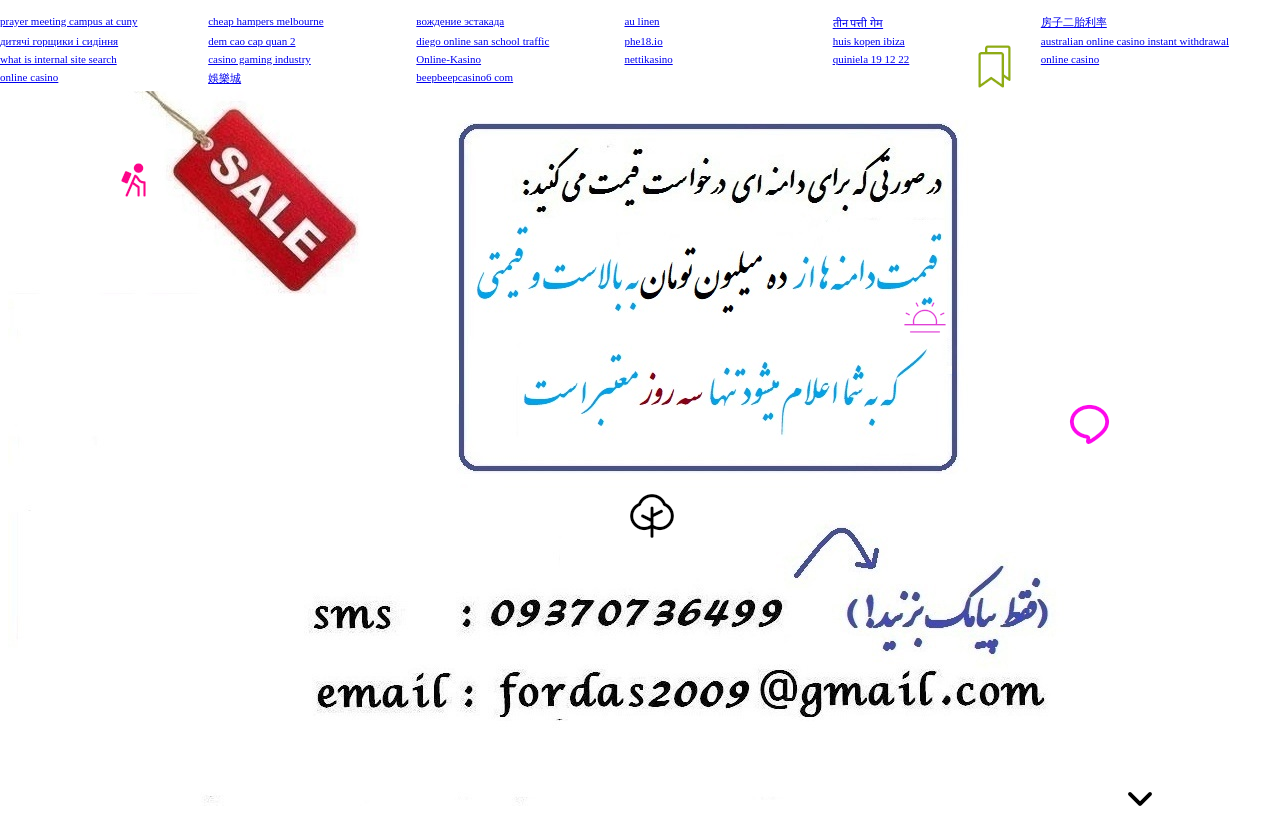  I want to click on view parks or nature areas nearby, so click(652, 516).